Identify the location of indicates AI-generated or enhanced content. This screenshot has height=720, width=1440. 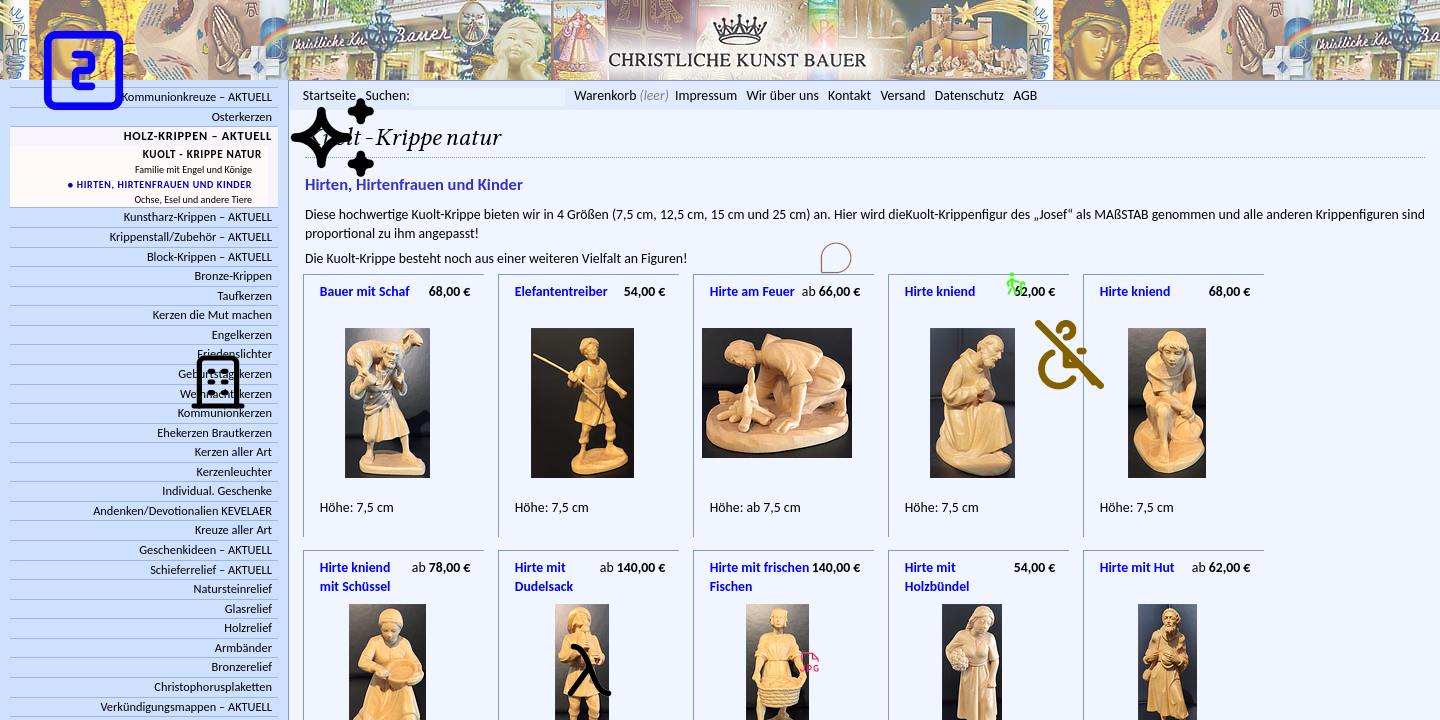
(334, 137).